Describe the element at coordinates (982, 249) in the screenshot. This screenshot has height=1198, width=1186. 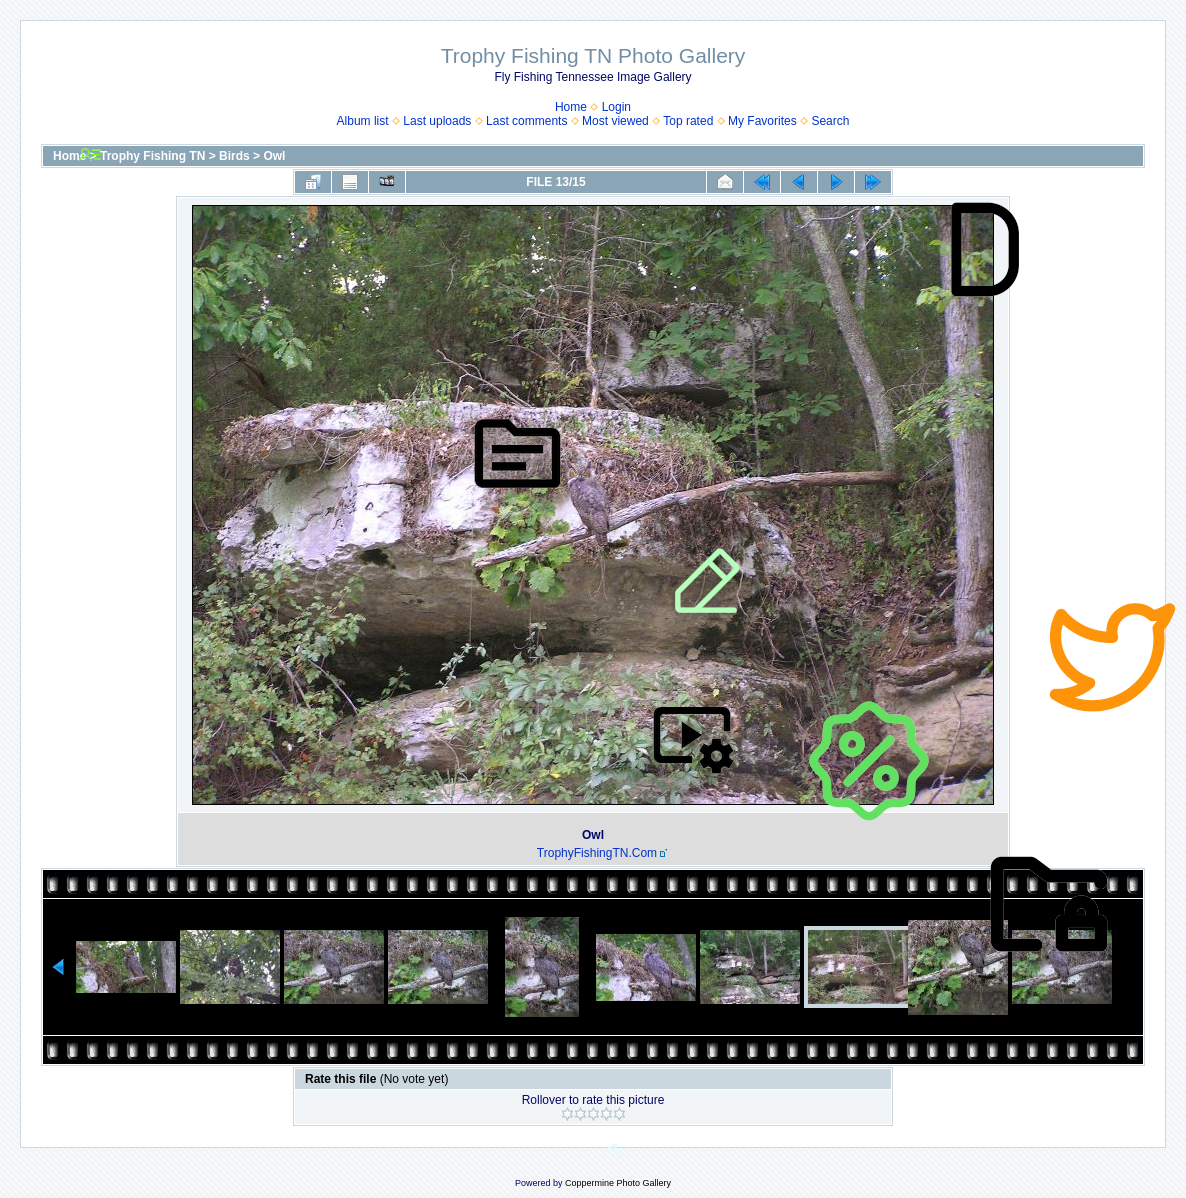
I see `represents the letter D in alphabetical navigation` at that location.